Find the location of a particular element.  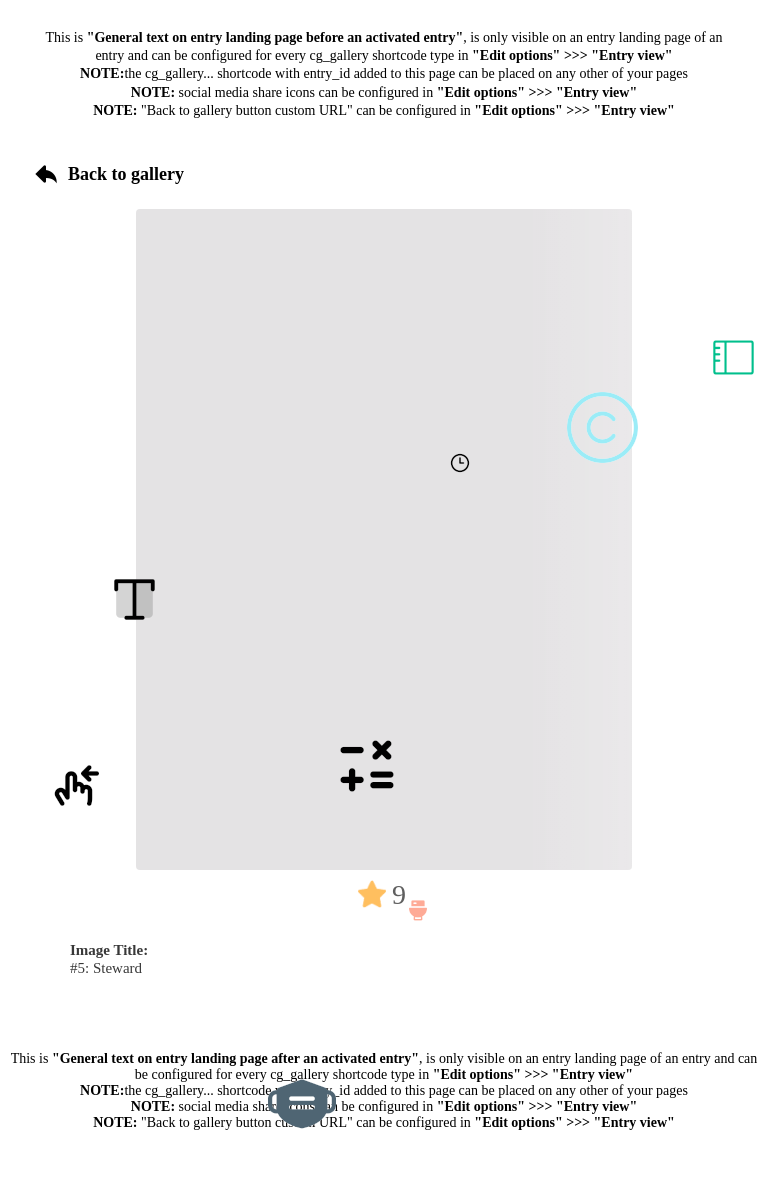

indicates copyrighted content is located at coordinates (602, 427).